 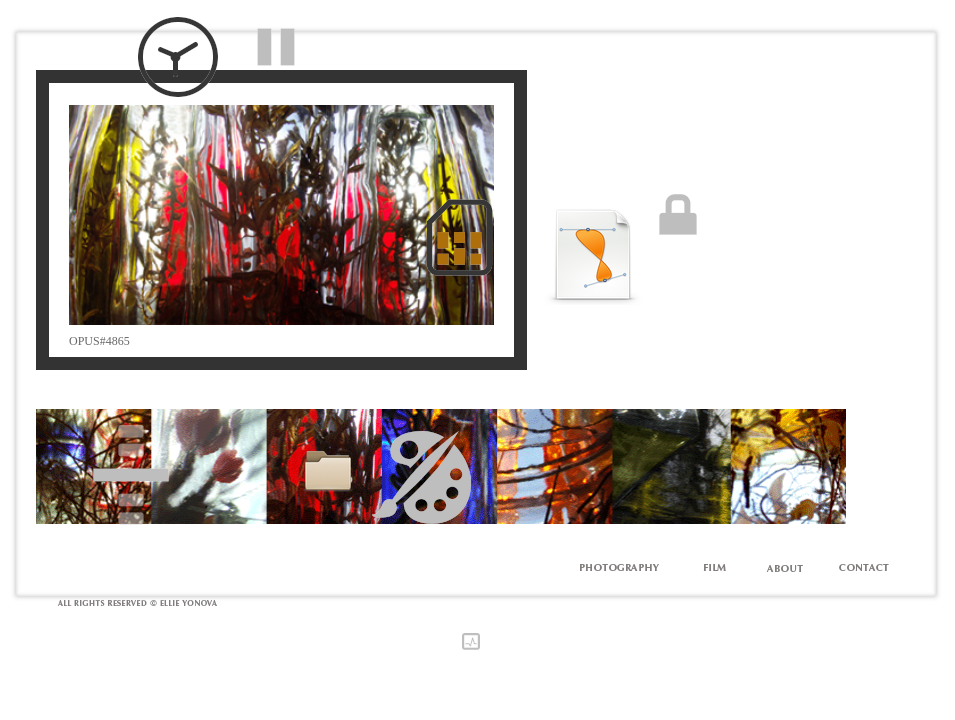 What do you see at coordinates (459, 237) in the screenshot?
I see `view SIM card information` at bounding box center [459, 237].